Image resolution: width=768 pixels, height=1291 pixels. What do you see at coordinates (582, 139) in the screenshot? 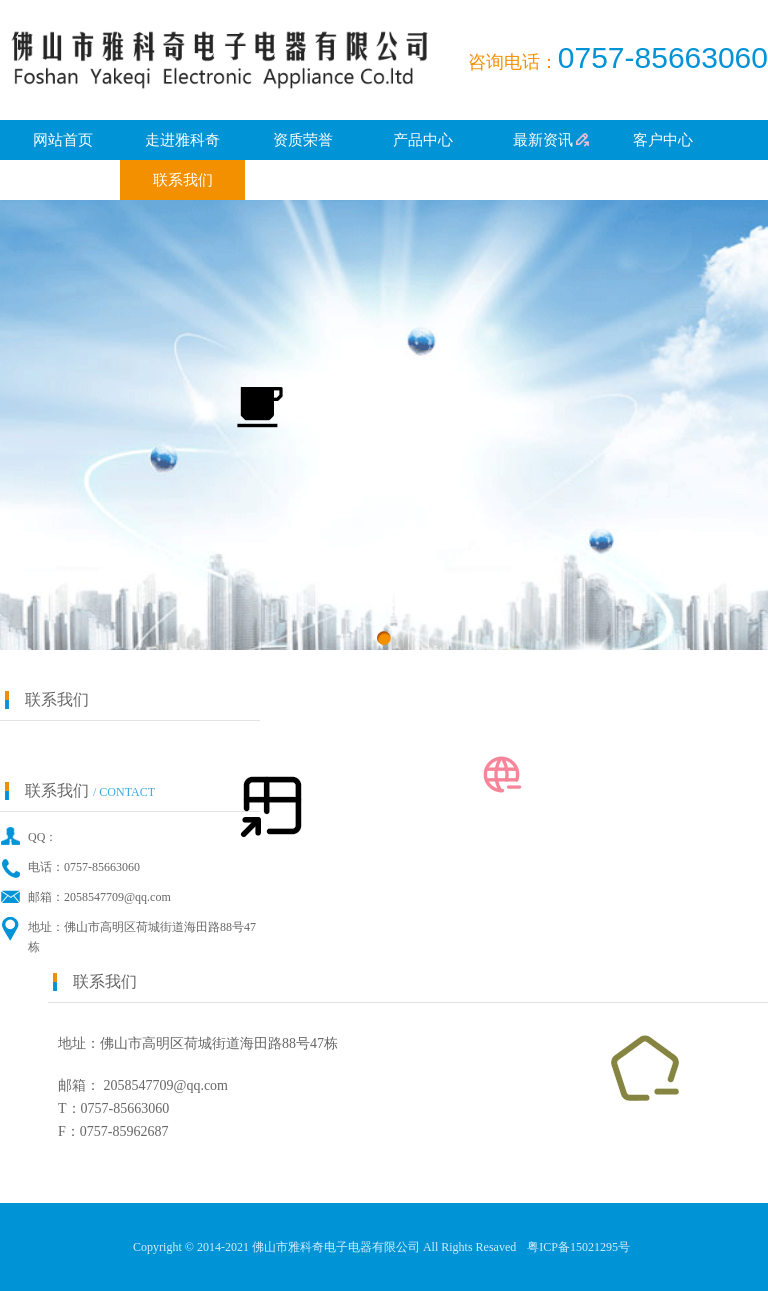
I see `share your edits or annotations` at bounding box center [582, 139].